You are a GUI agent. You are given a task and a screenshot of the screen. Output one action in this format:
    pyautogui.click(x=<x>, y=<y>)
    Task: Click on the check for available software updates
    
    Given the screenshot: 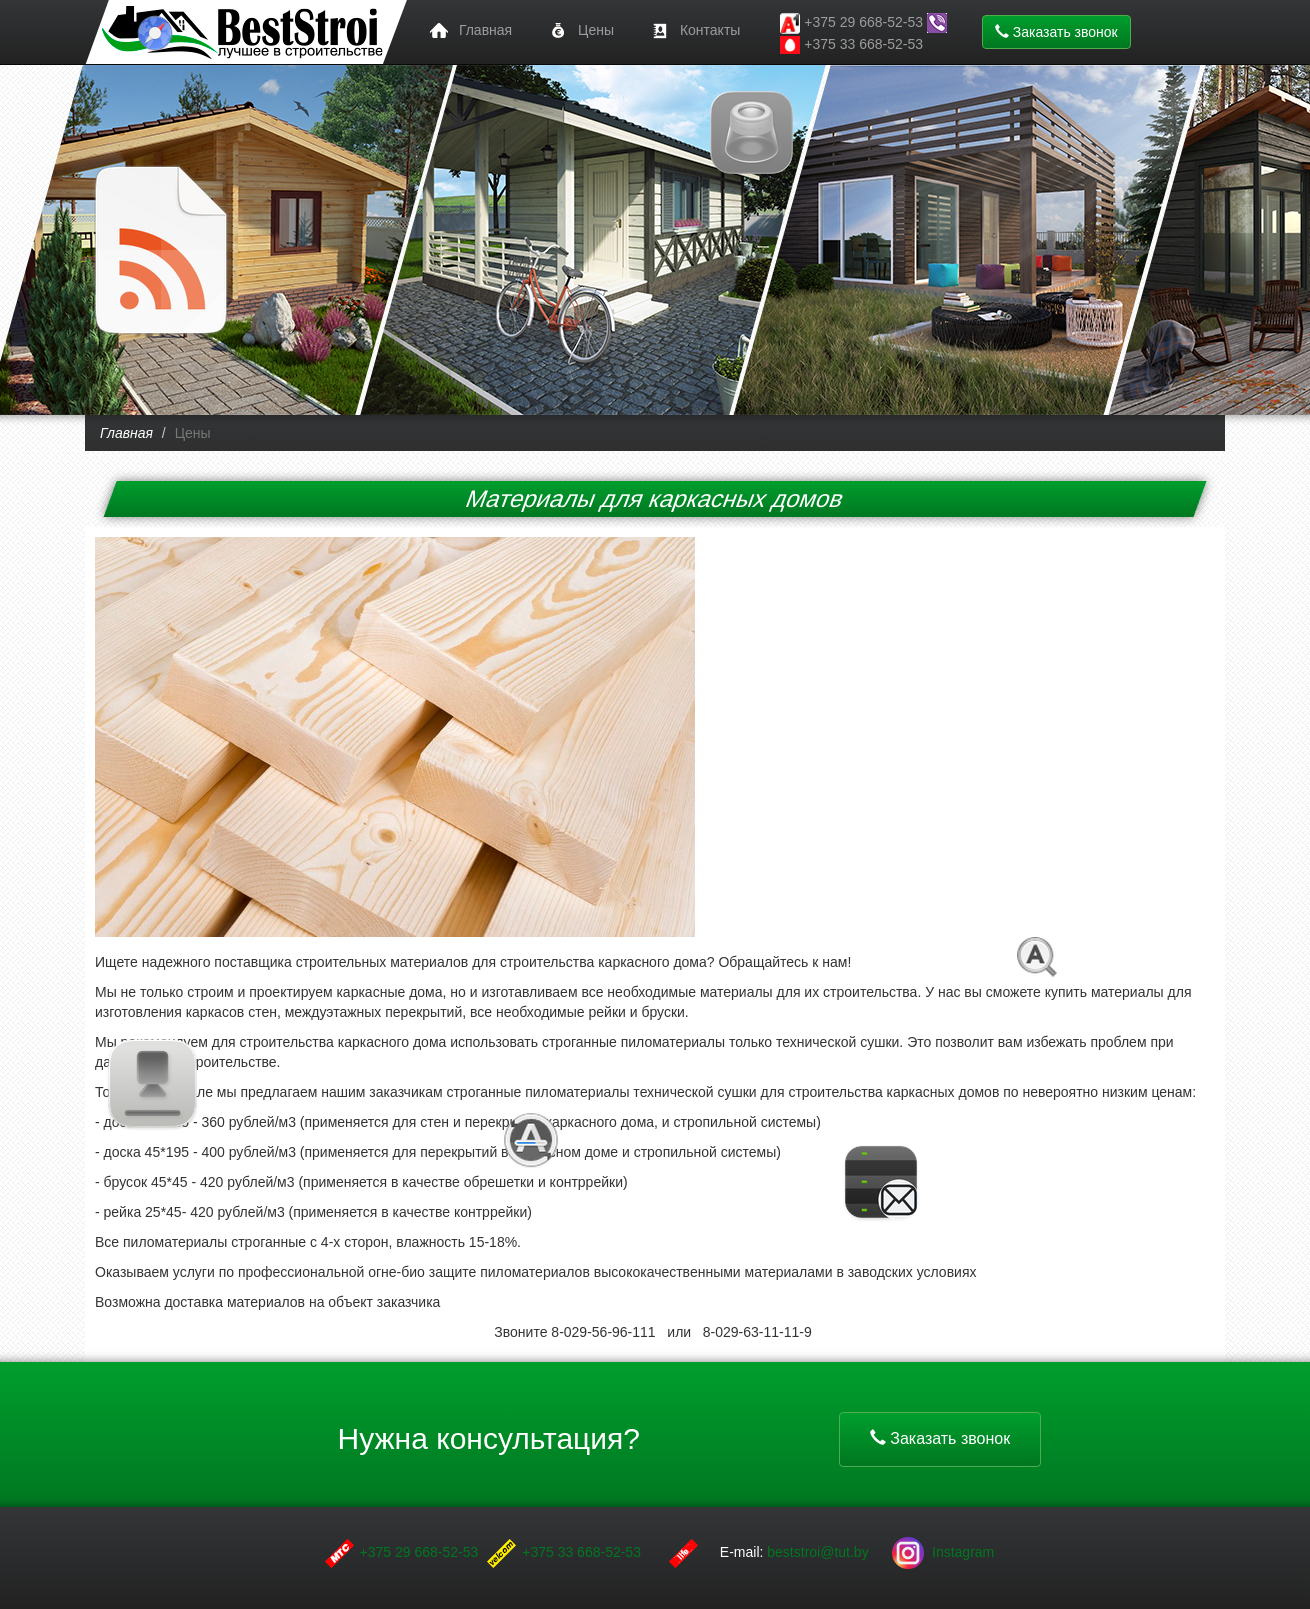 What is the action you would take?
    pyautogui.click(x=531, y=1140)
    